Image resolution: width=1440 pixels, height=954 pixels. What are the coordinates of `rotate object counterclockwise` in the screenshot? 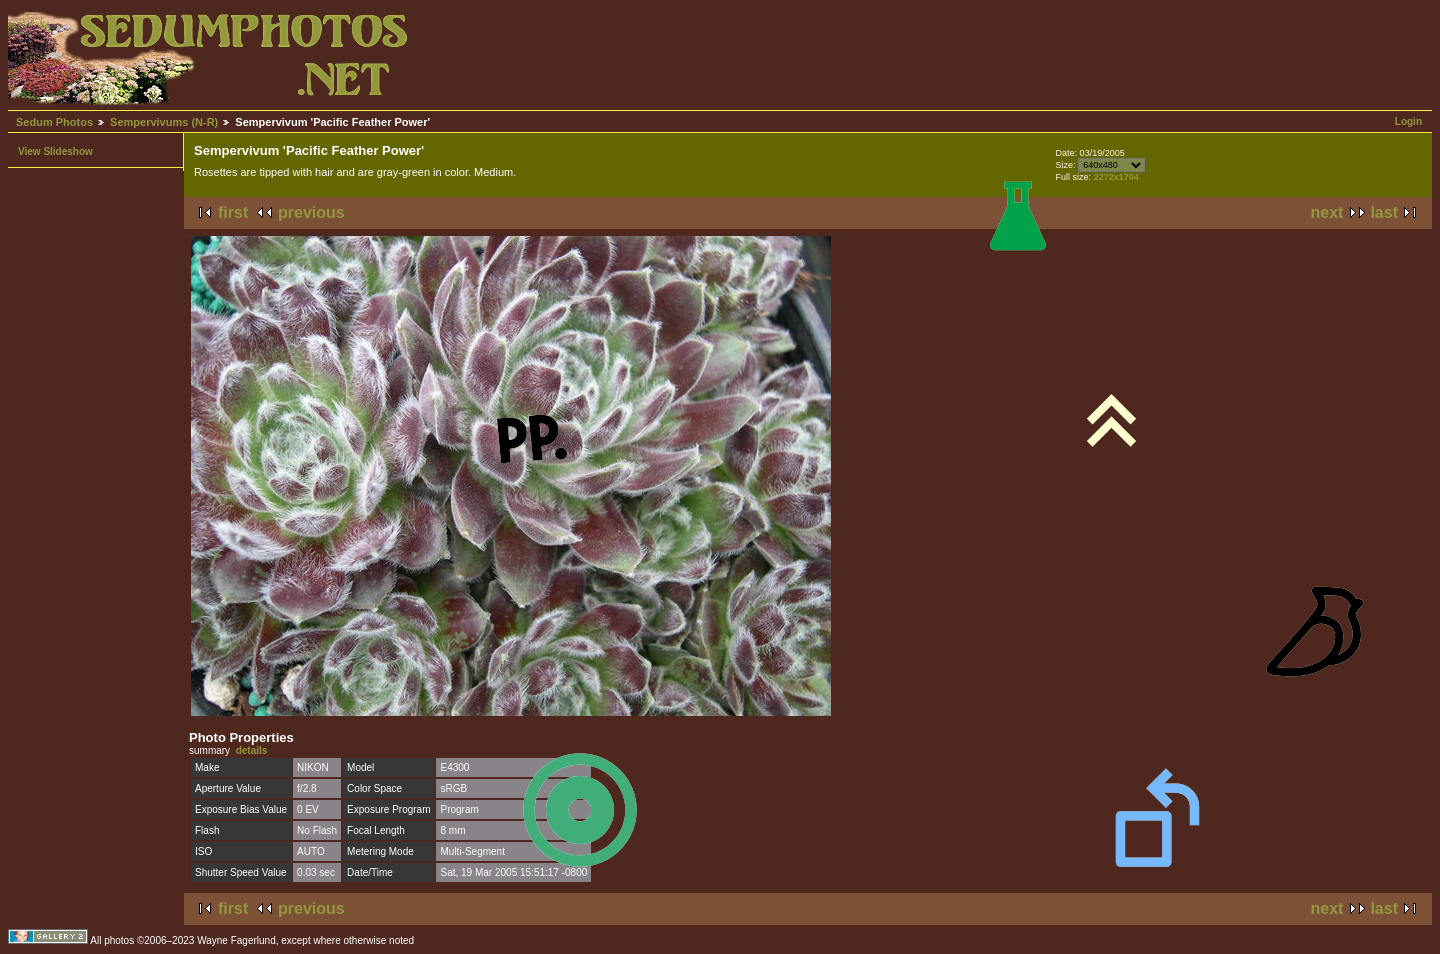 It's located at (1157, 820).